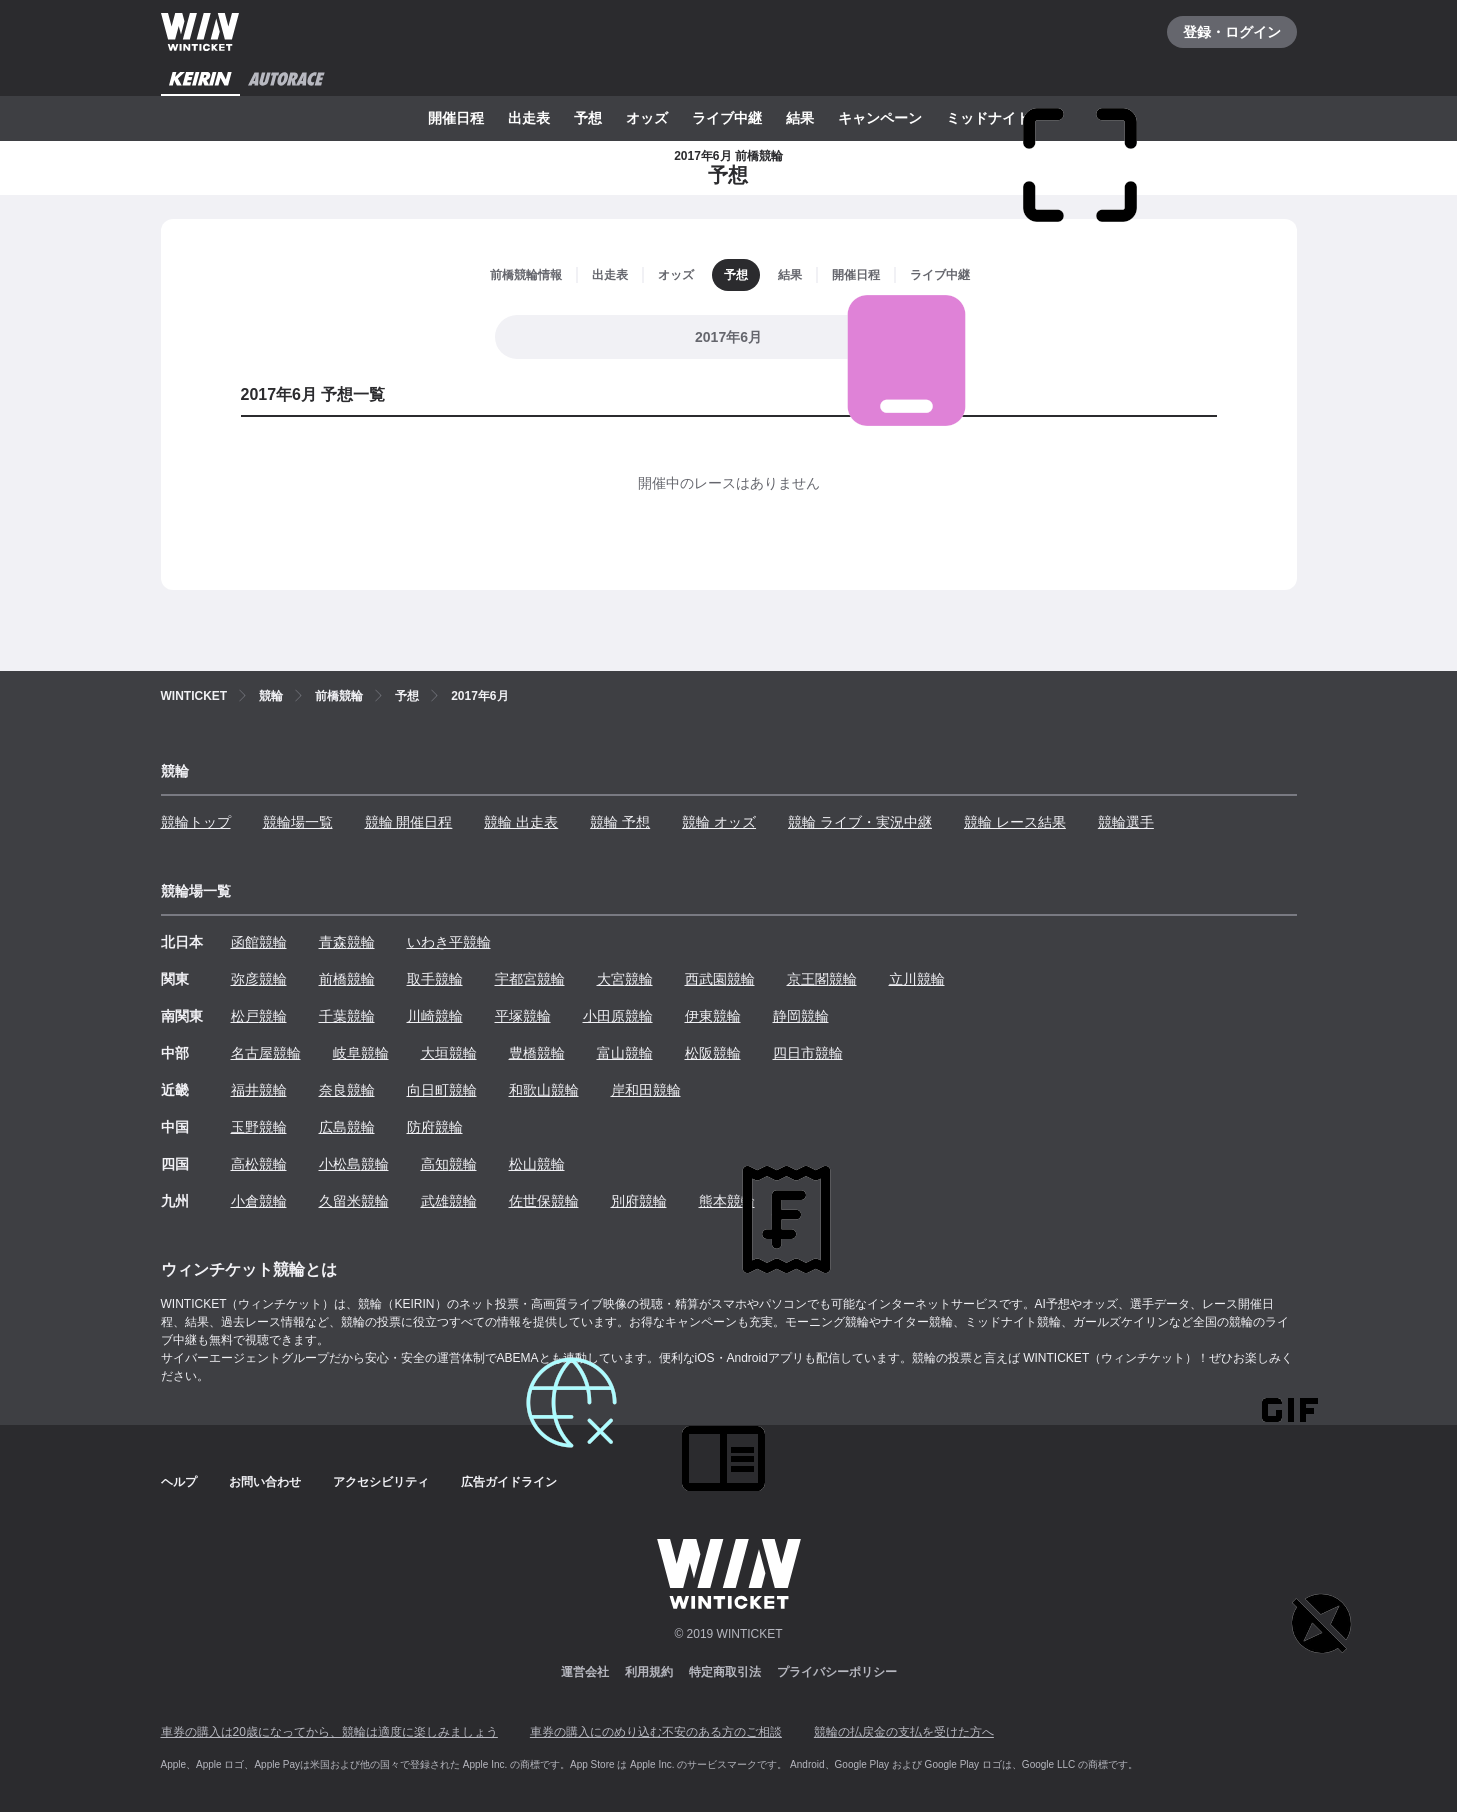  Describe the element at coordinates (1321, 1623) in the screenshot. I see `disable compass or navigation mode` at that location.